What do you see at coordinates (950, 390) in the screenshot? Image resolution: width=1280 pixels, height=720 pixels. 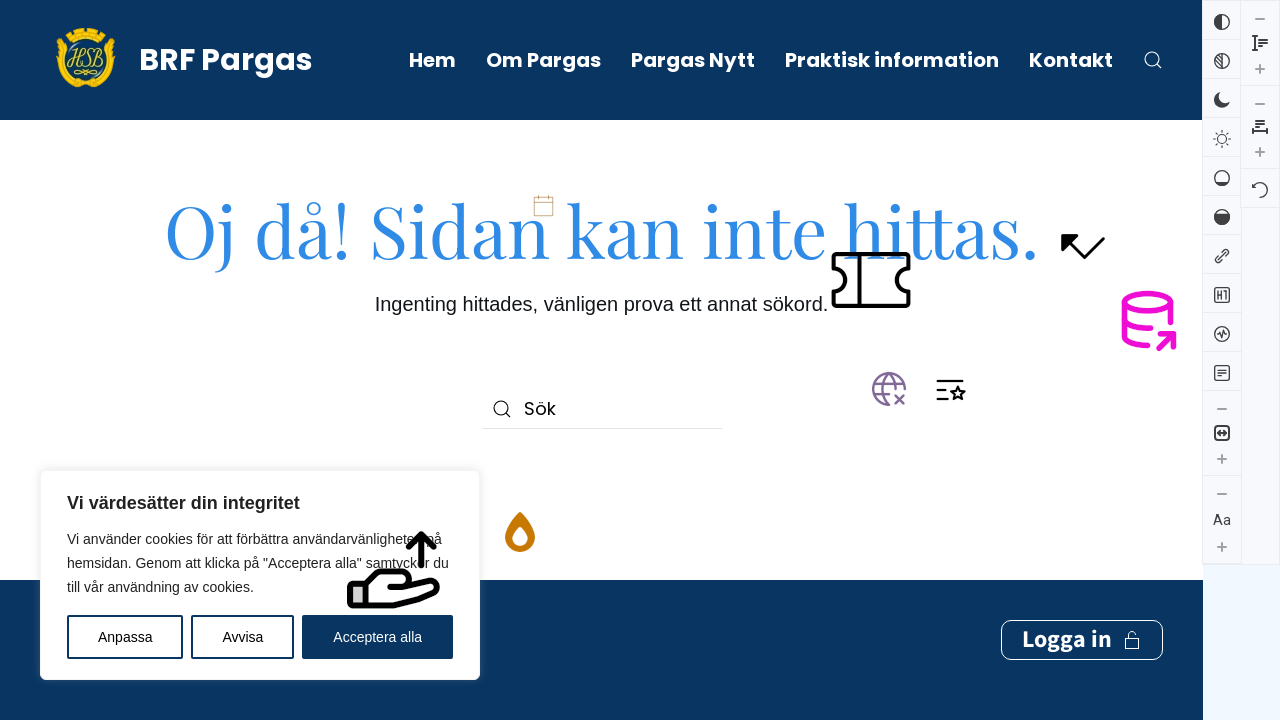 I see `view your favorites list` at bounding box center [950, 390].